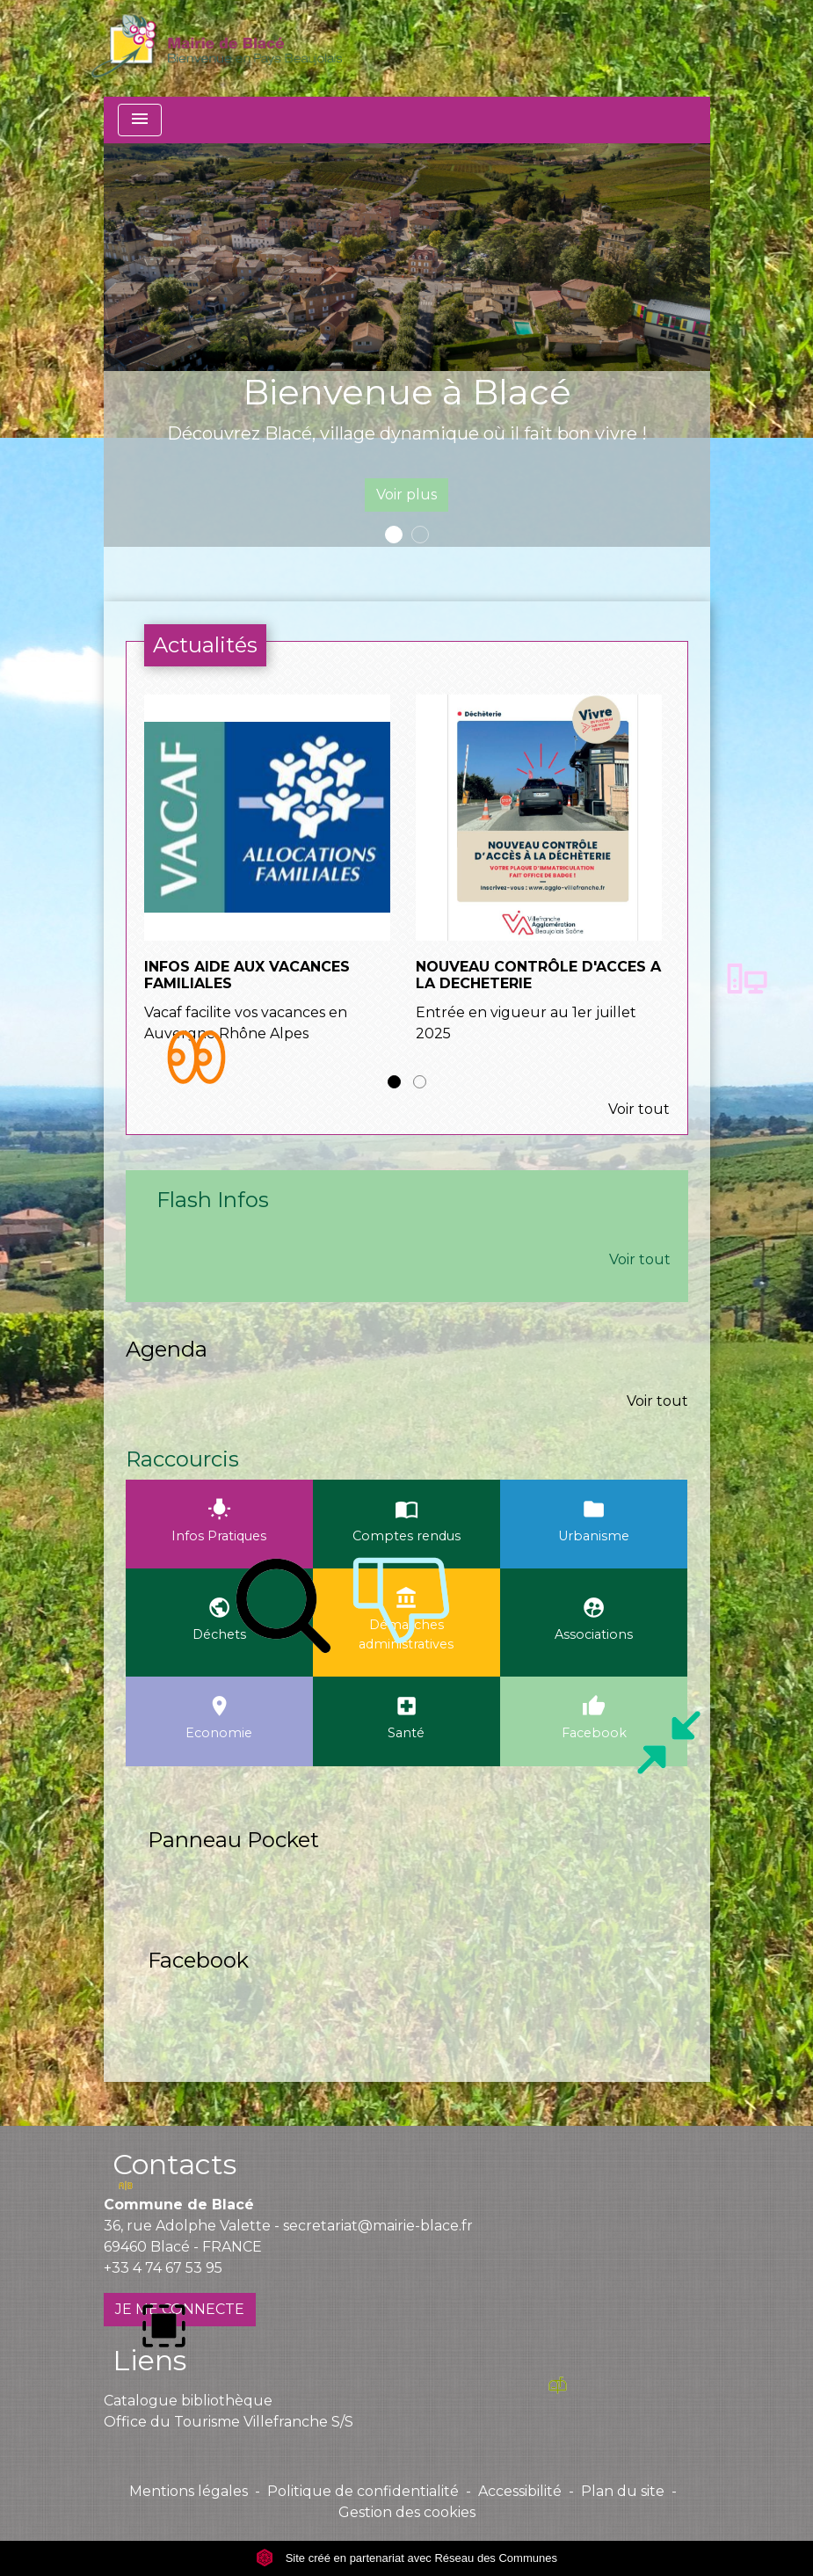 The width and height of the screenshot is (813, 2576). I want to click on select all items in the current view, so click(163, 2325).